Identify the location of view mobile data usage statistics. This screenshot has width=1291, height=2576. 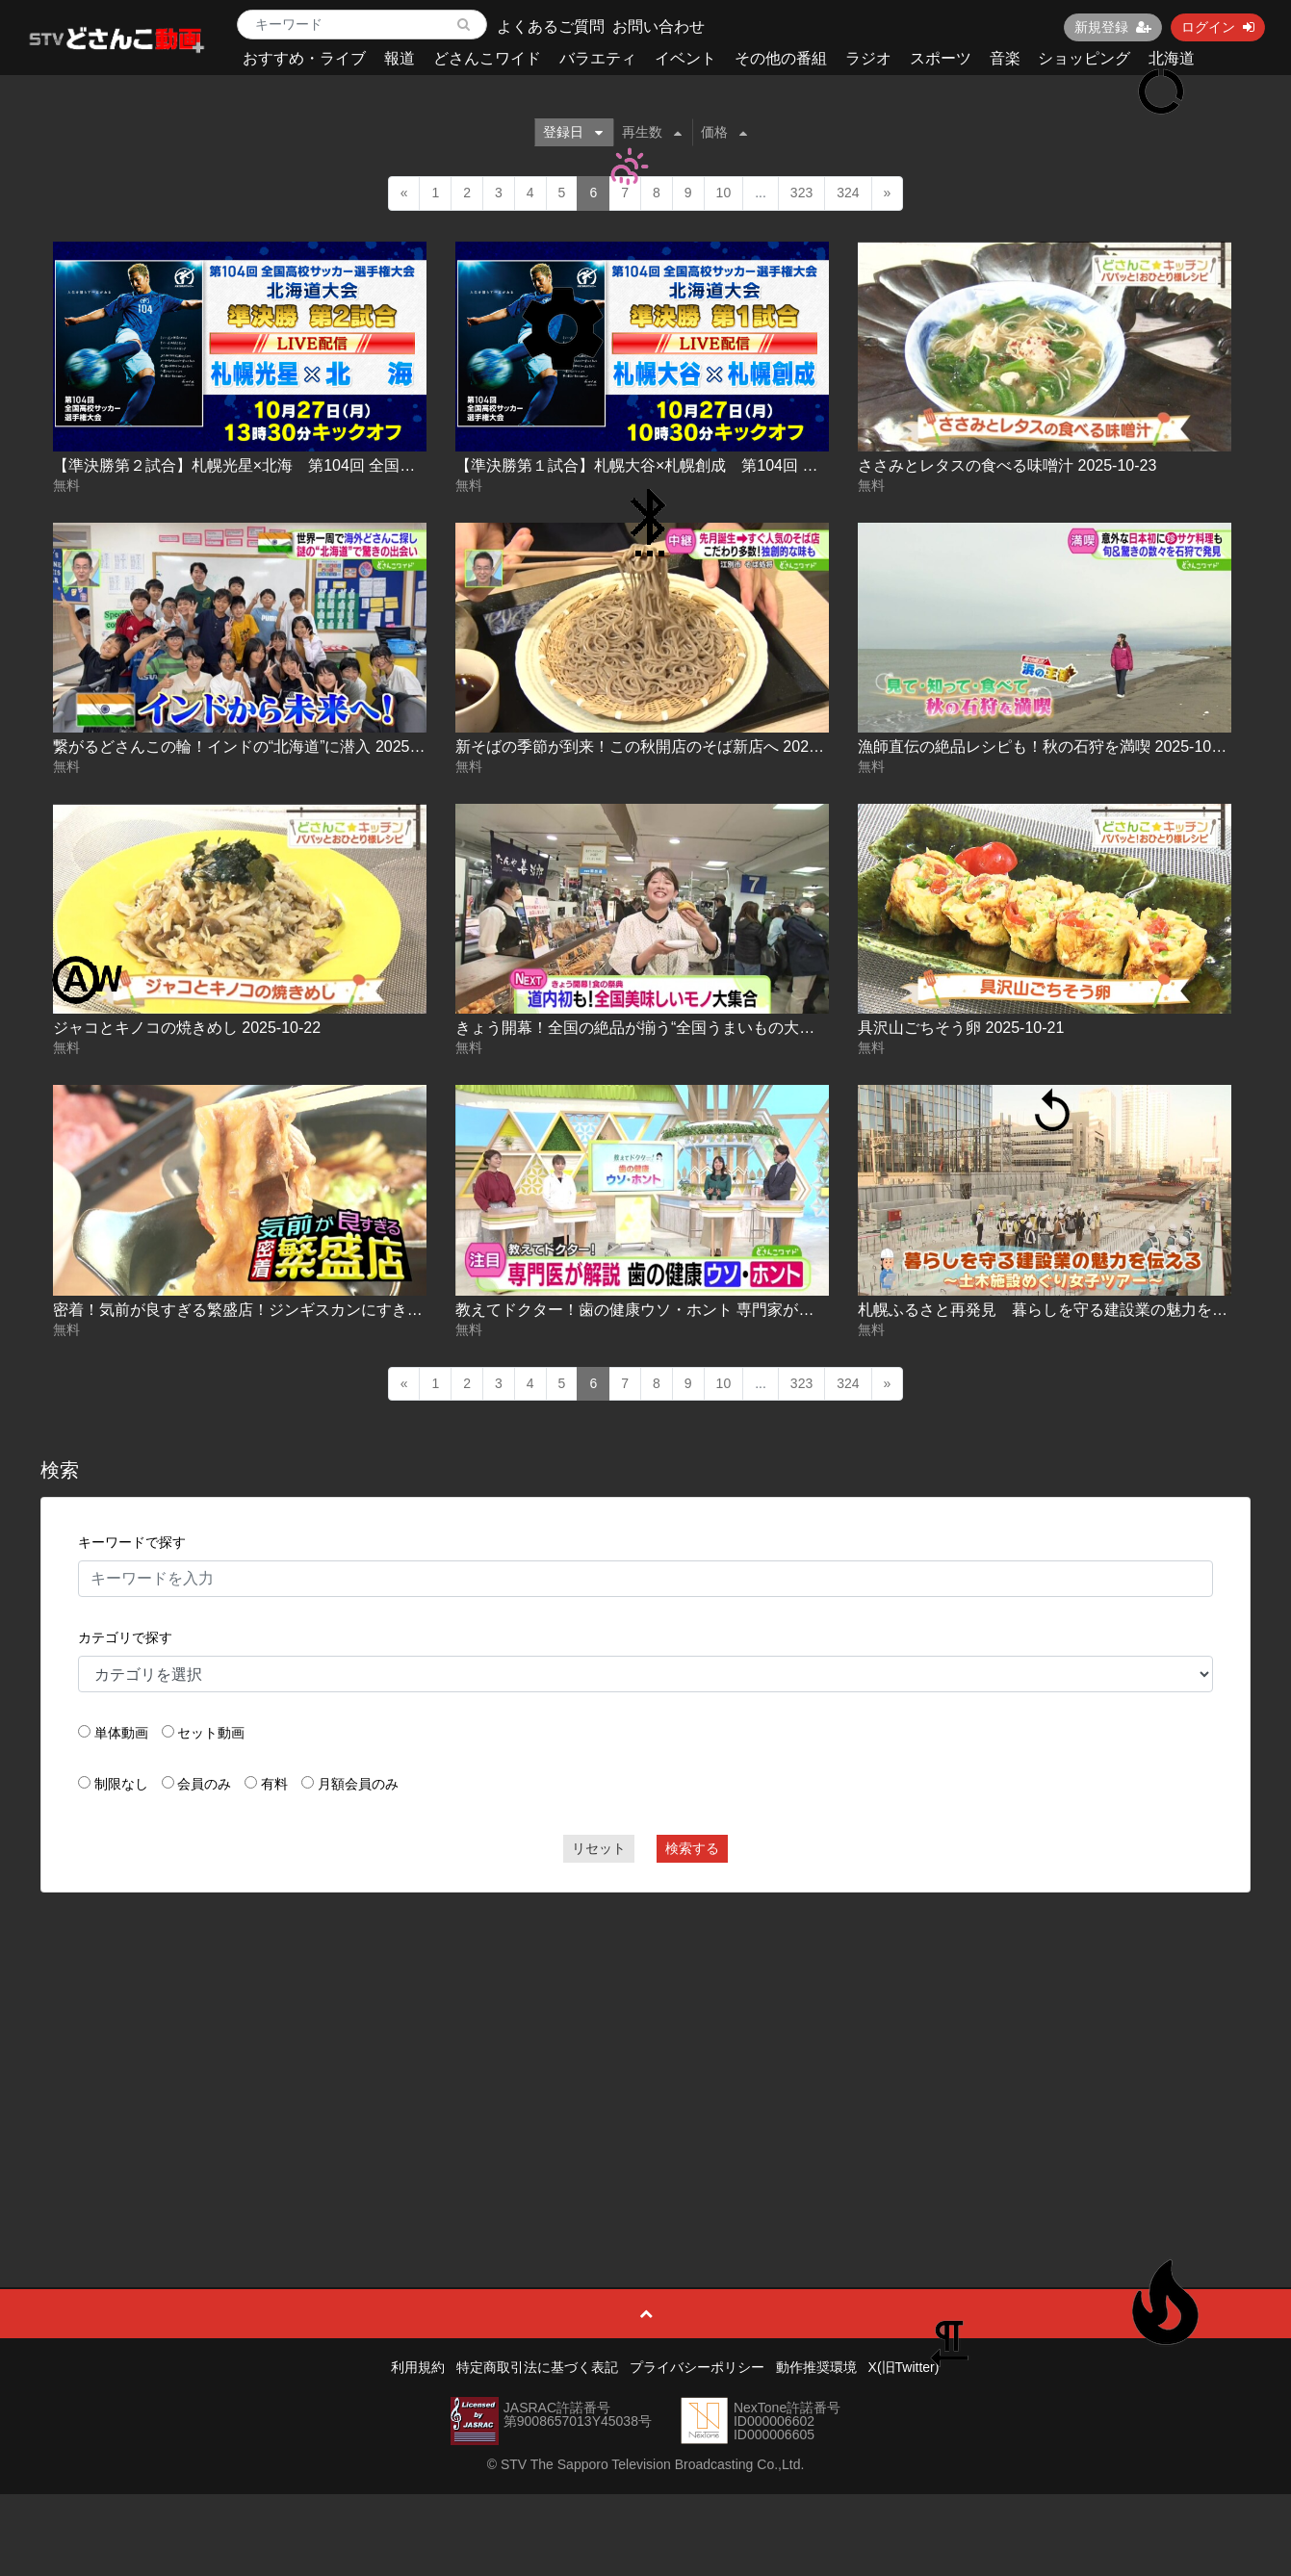
(1161, 91).